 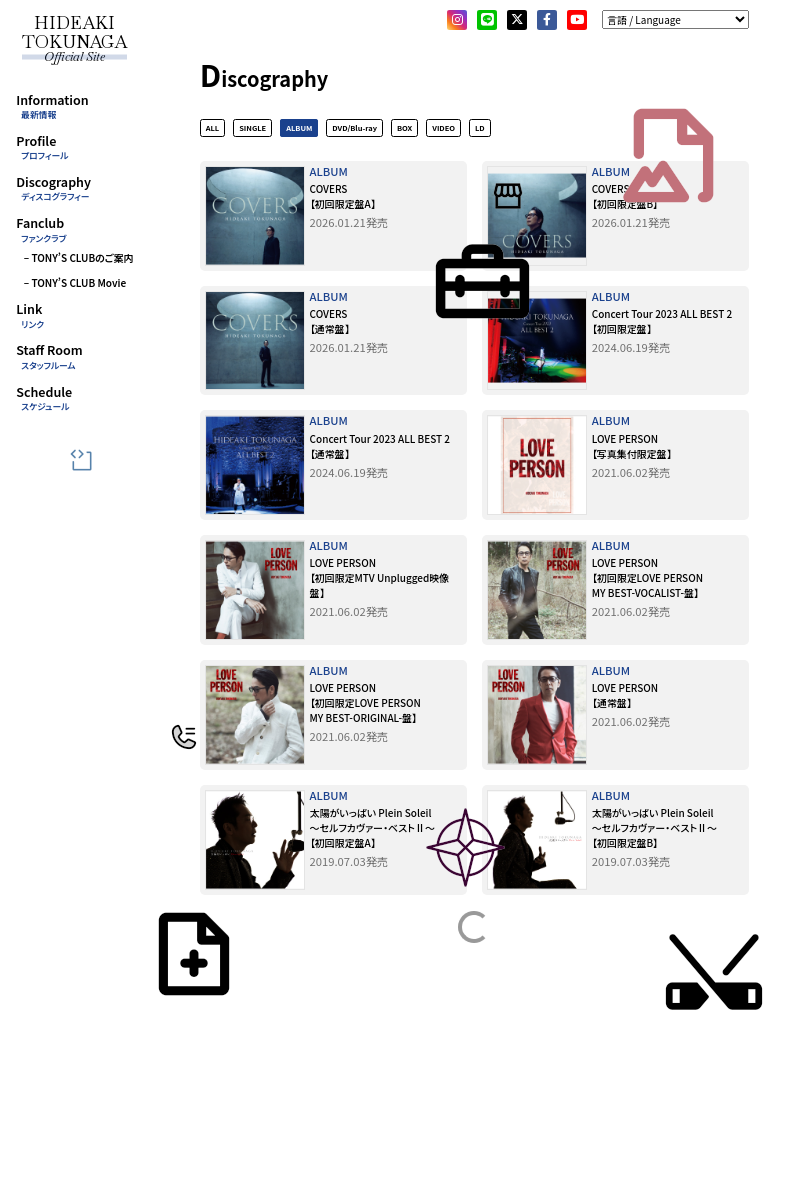 I want to click on access navigation or directional features, so click(x=465, y=847).